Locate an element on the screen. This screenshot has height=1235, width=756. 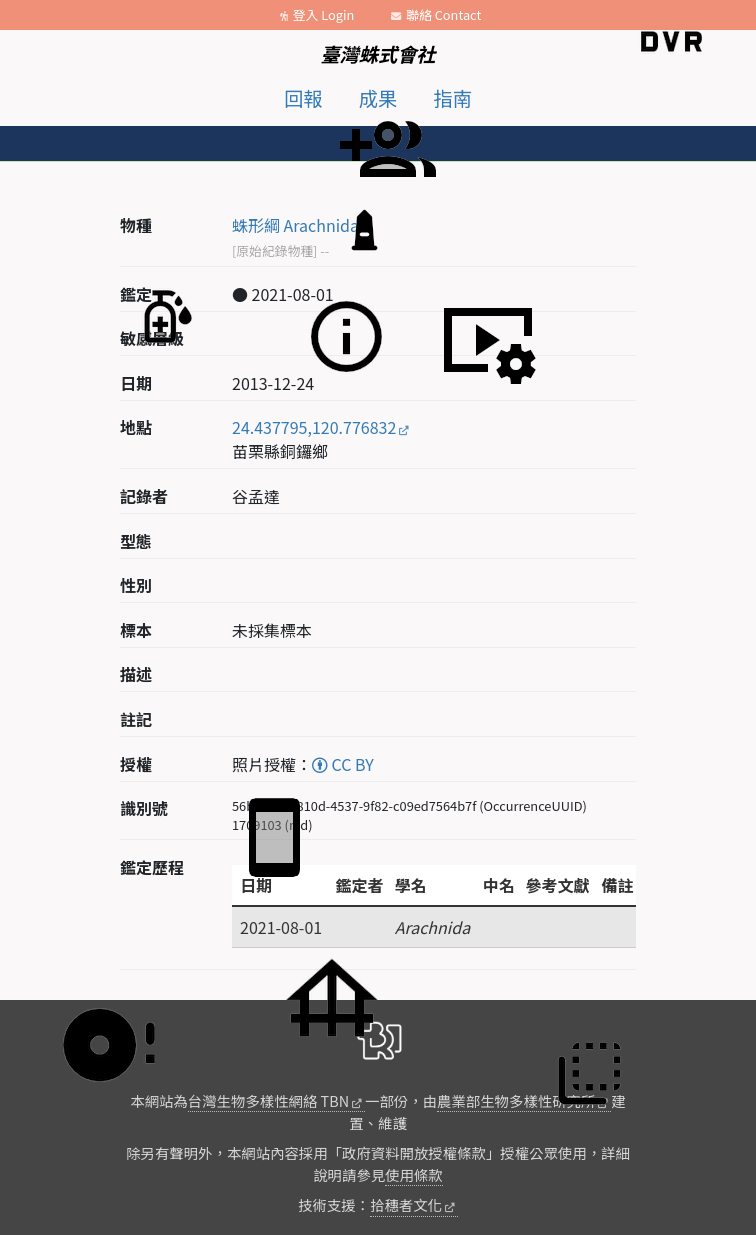
access DVR recordings is located at coordinates (671, 41).